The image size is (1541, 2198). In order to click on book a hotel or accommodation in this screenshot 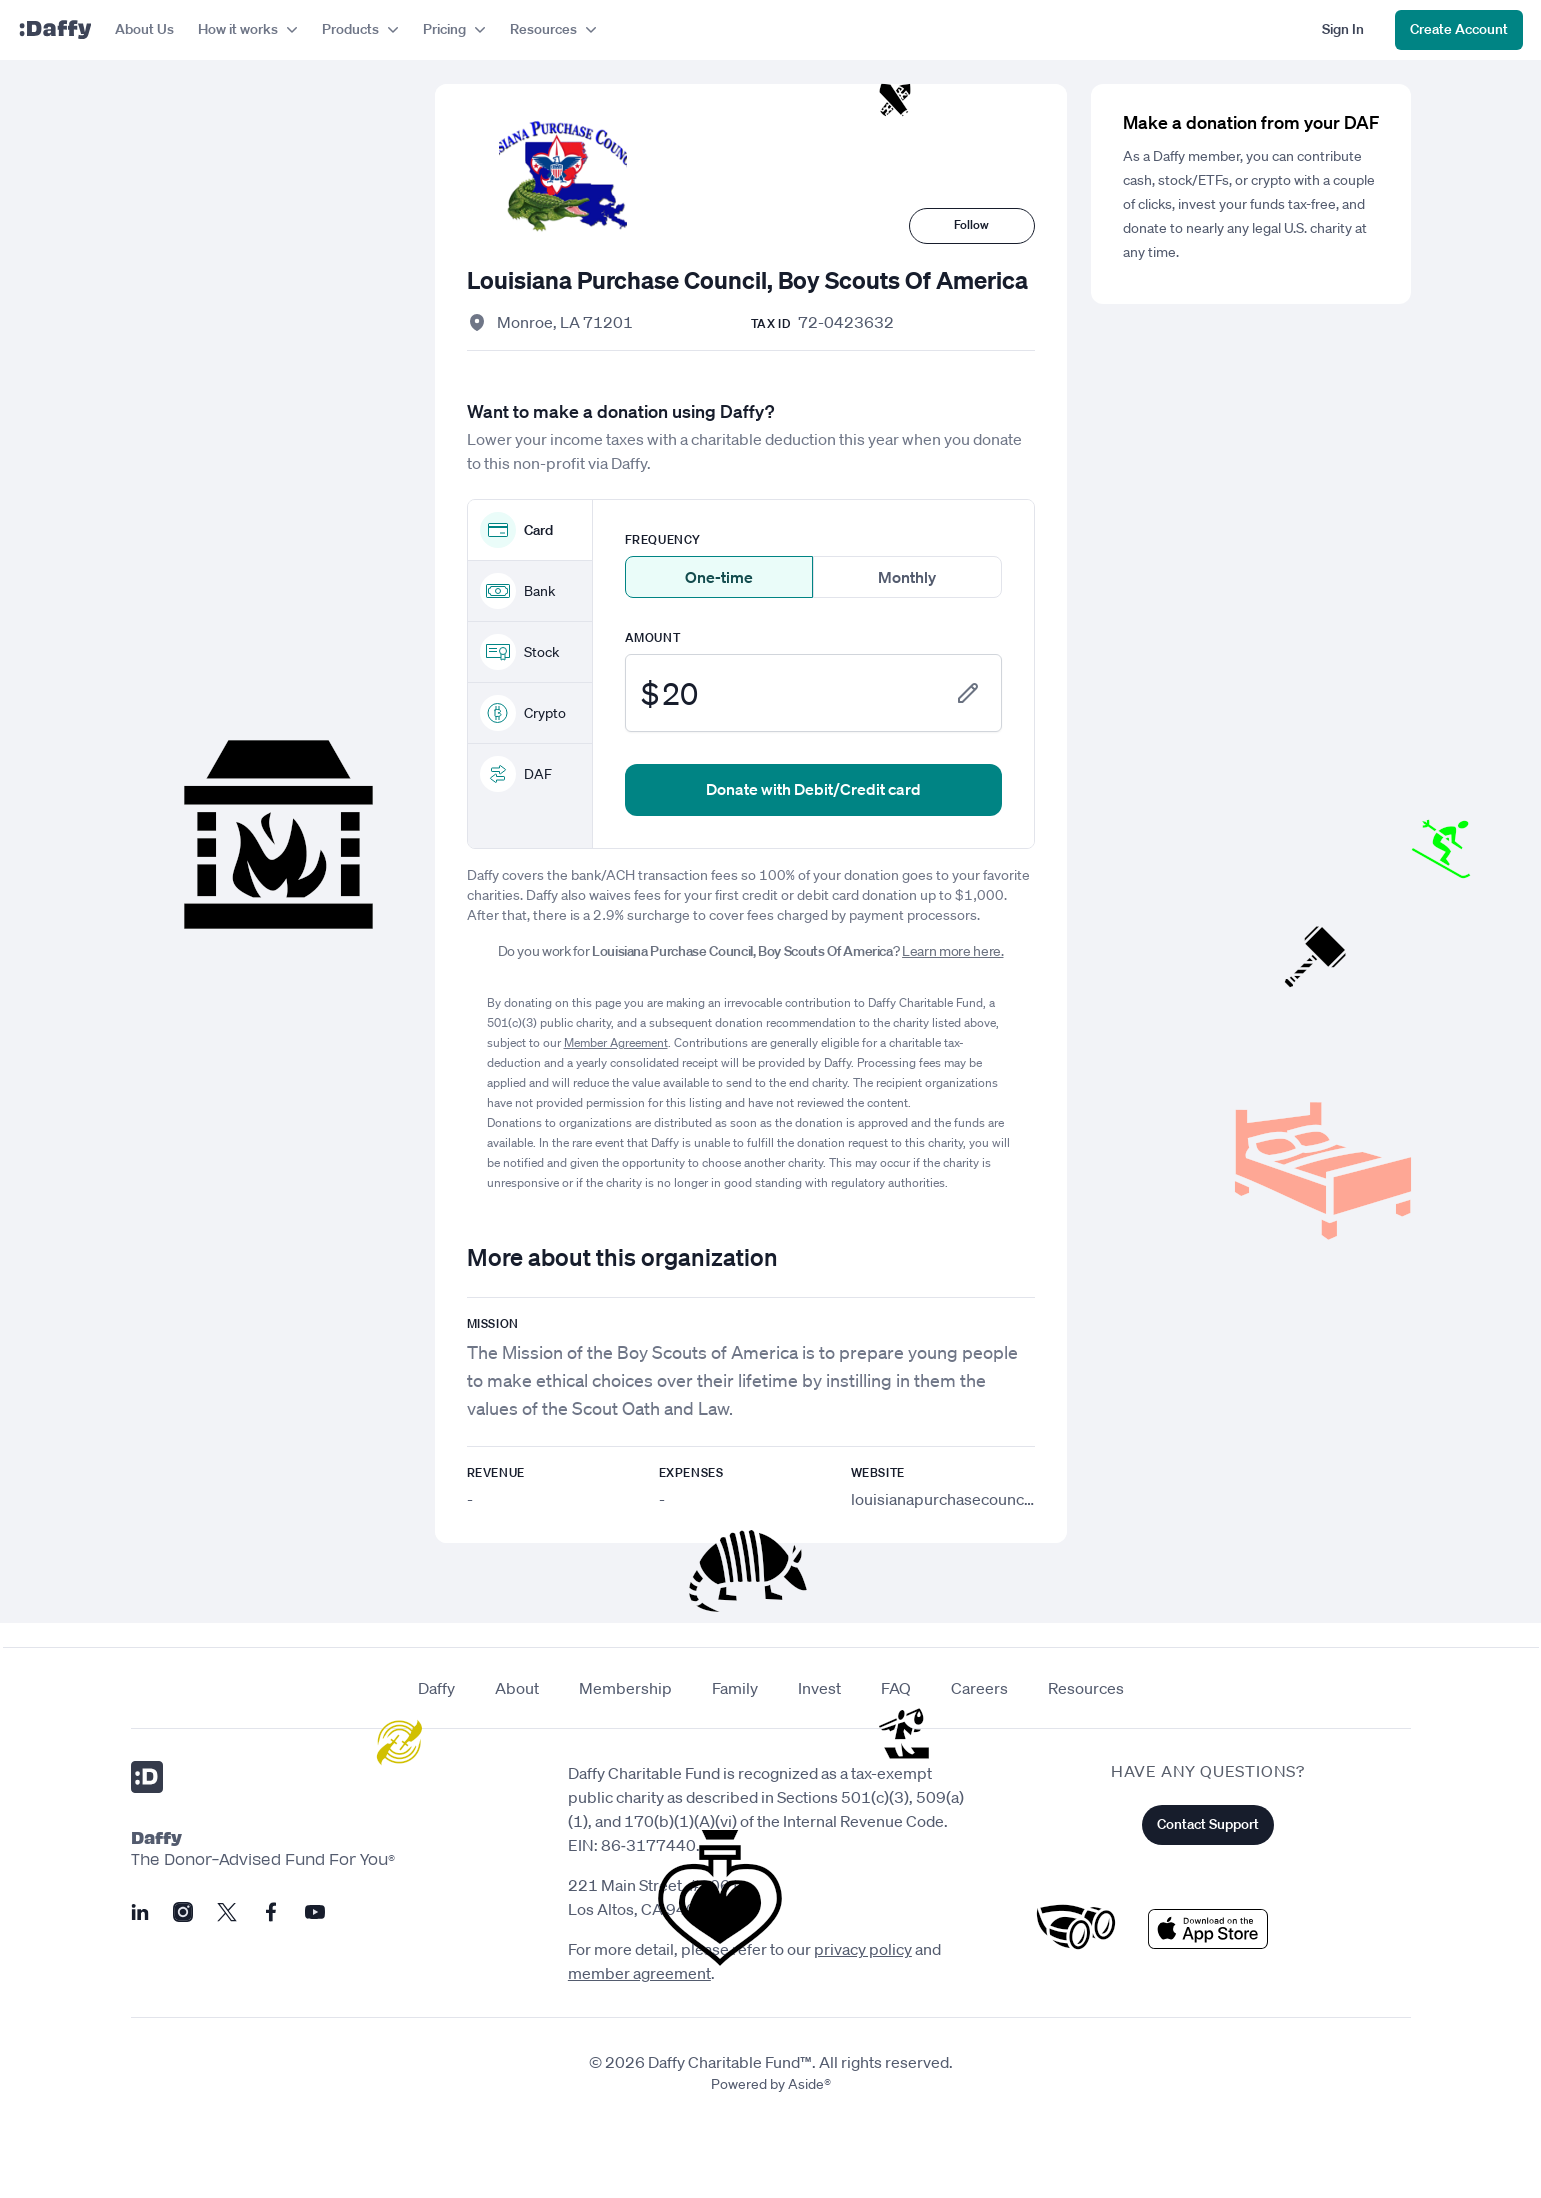, I will do `click(1323, 1171)`.